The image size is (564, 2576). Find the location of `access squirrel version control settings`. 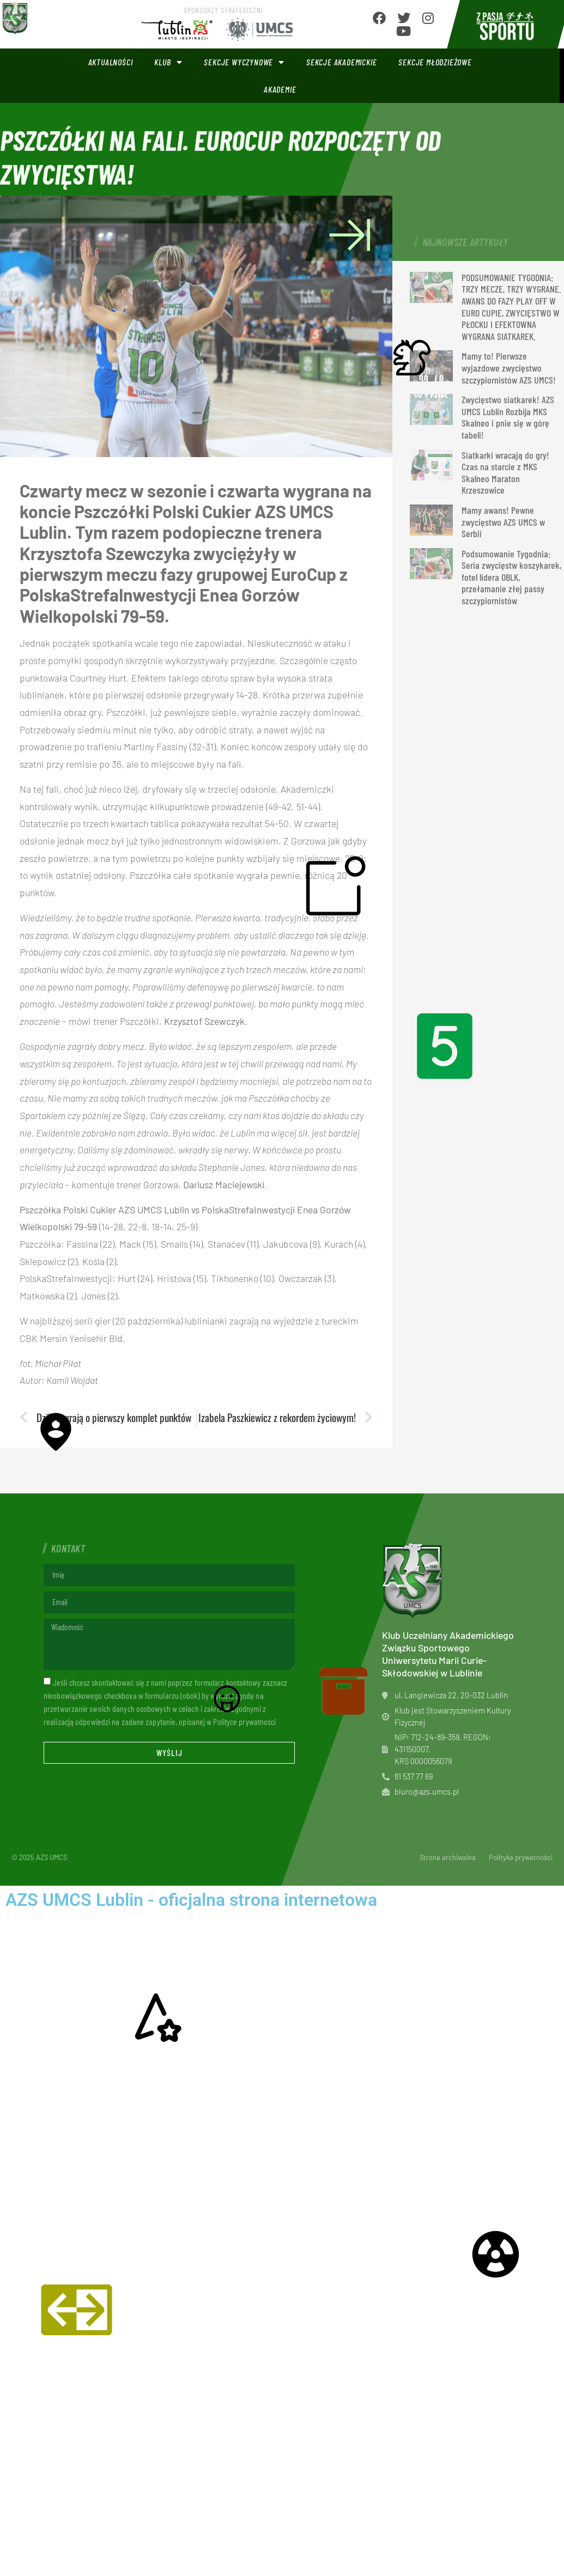

access squirrel version control settings is located at coordinates (412, 357).